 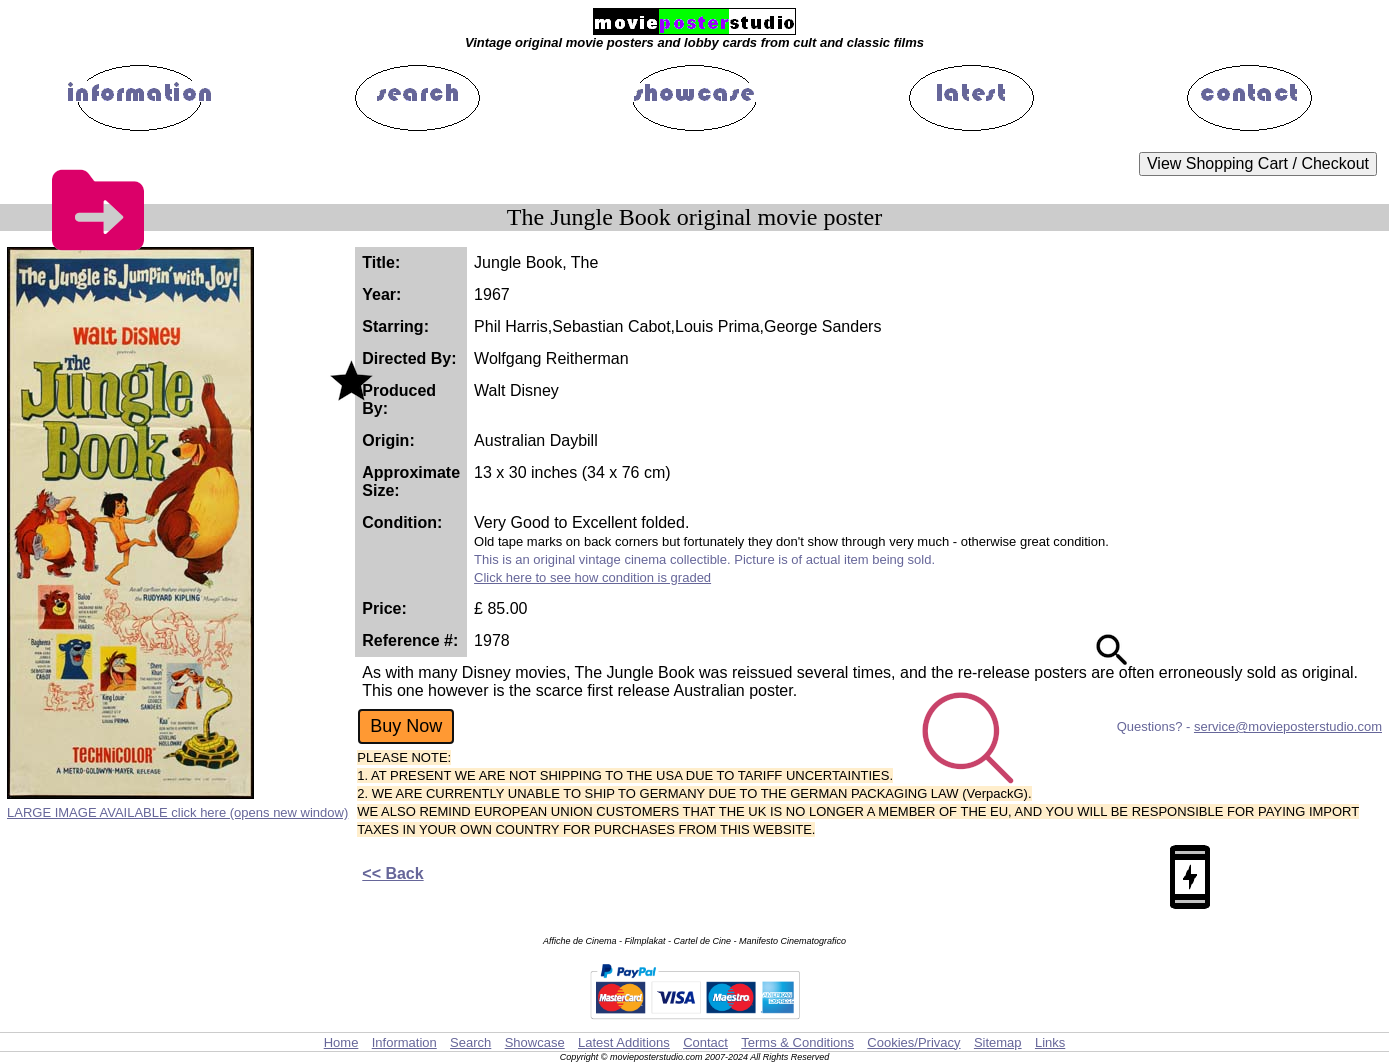 I want to click on access a linked submodule or external repository, so click(x=98, y=210).